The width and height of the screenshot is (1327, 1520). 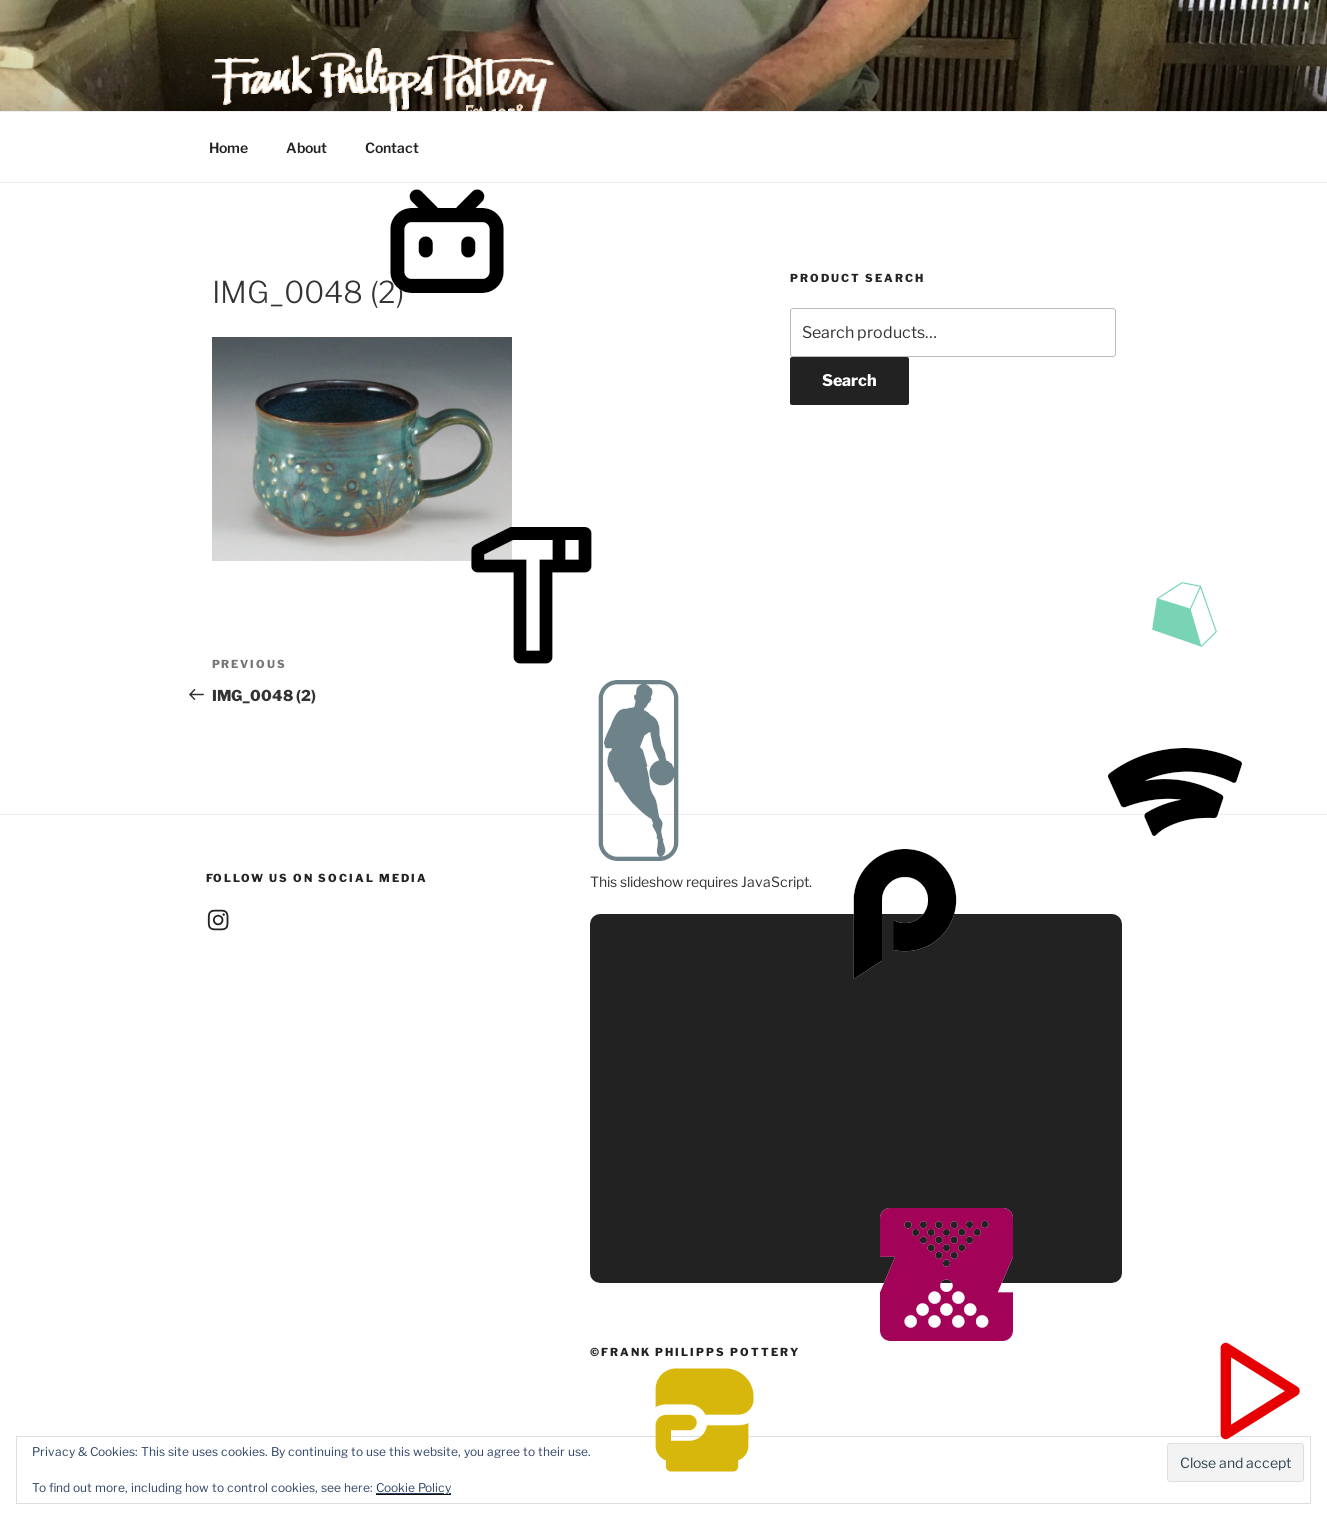 What do you see at coordinates (1184, 614) in the screenshot?
I see `gurobi optimization software logo` at bounding box center [1184, 614].